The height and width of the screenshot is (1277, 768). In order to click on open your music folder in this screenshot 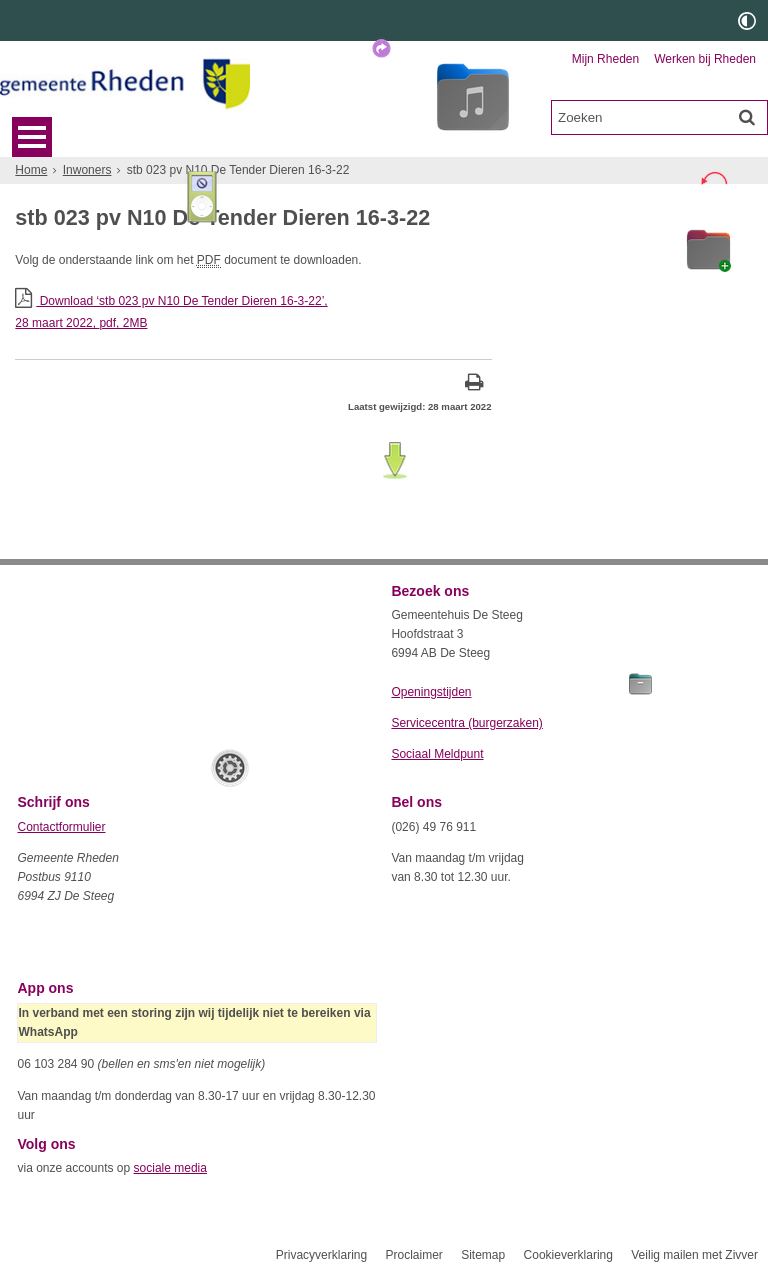, I will do `click(473, 97)`.